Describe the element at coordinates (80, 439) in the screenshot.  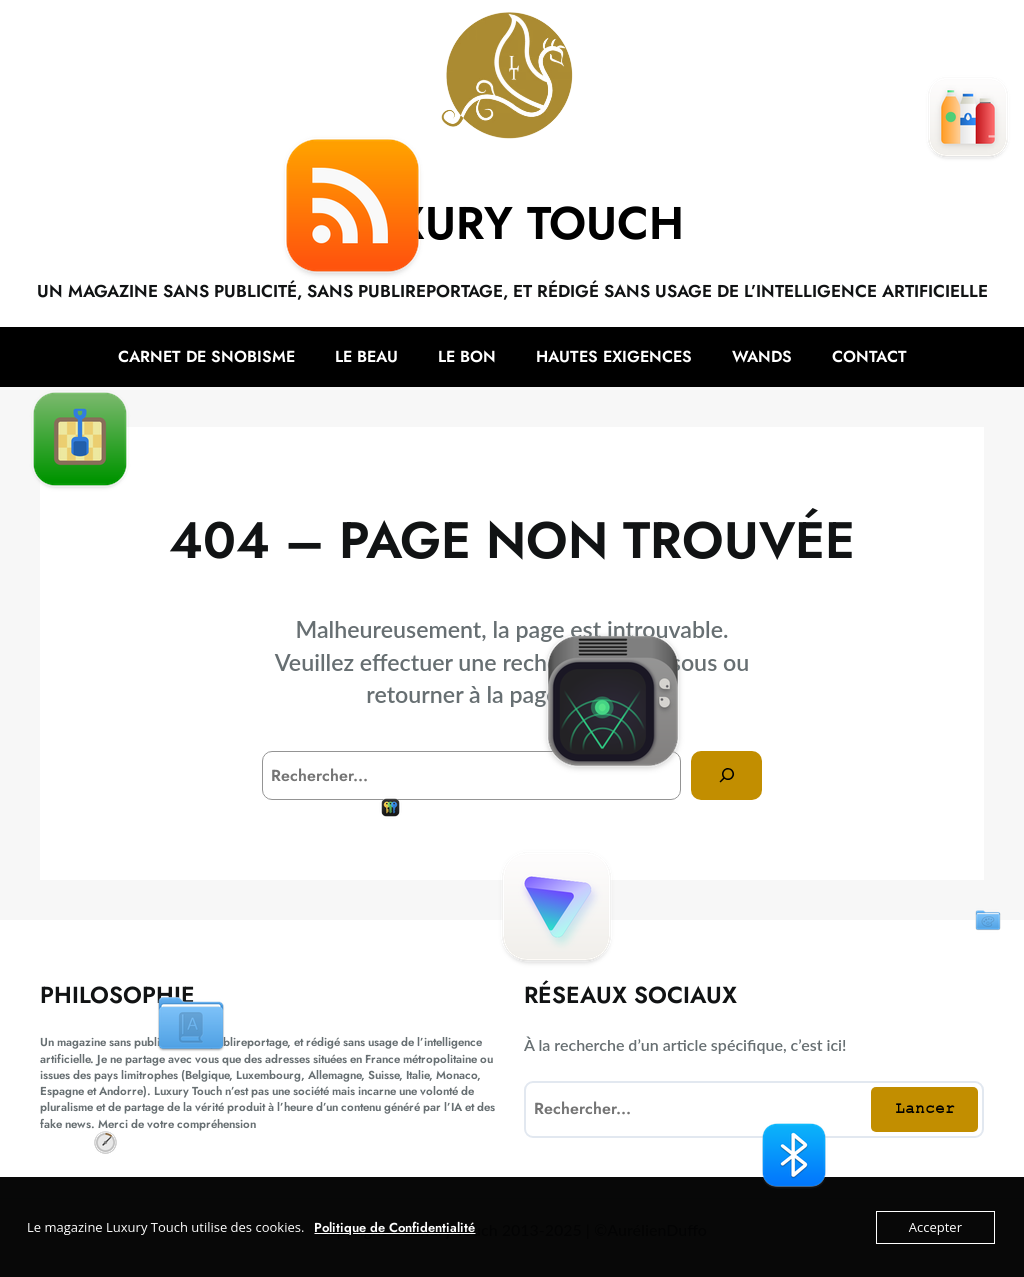
I see `open sandbox development environment` at that location.